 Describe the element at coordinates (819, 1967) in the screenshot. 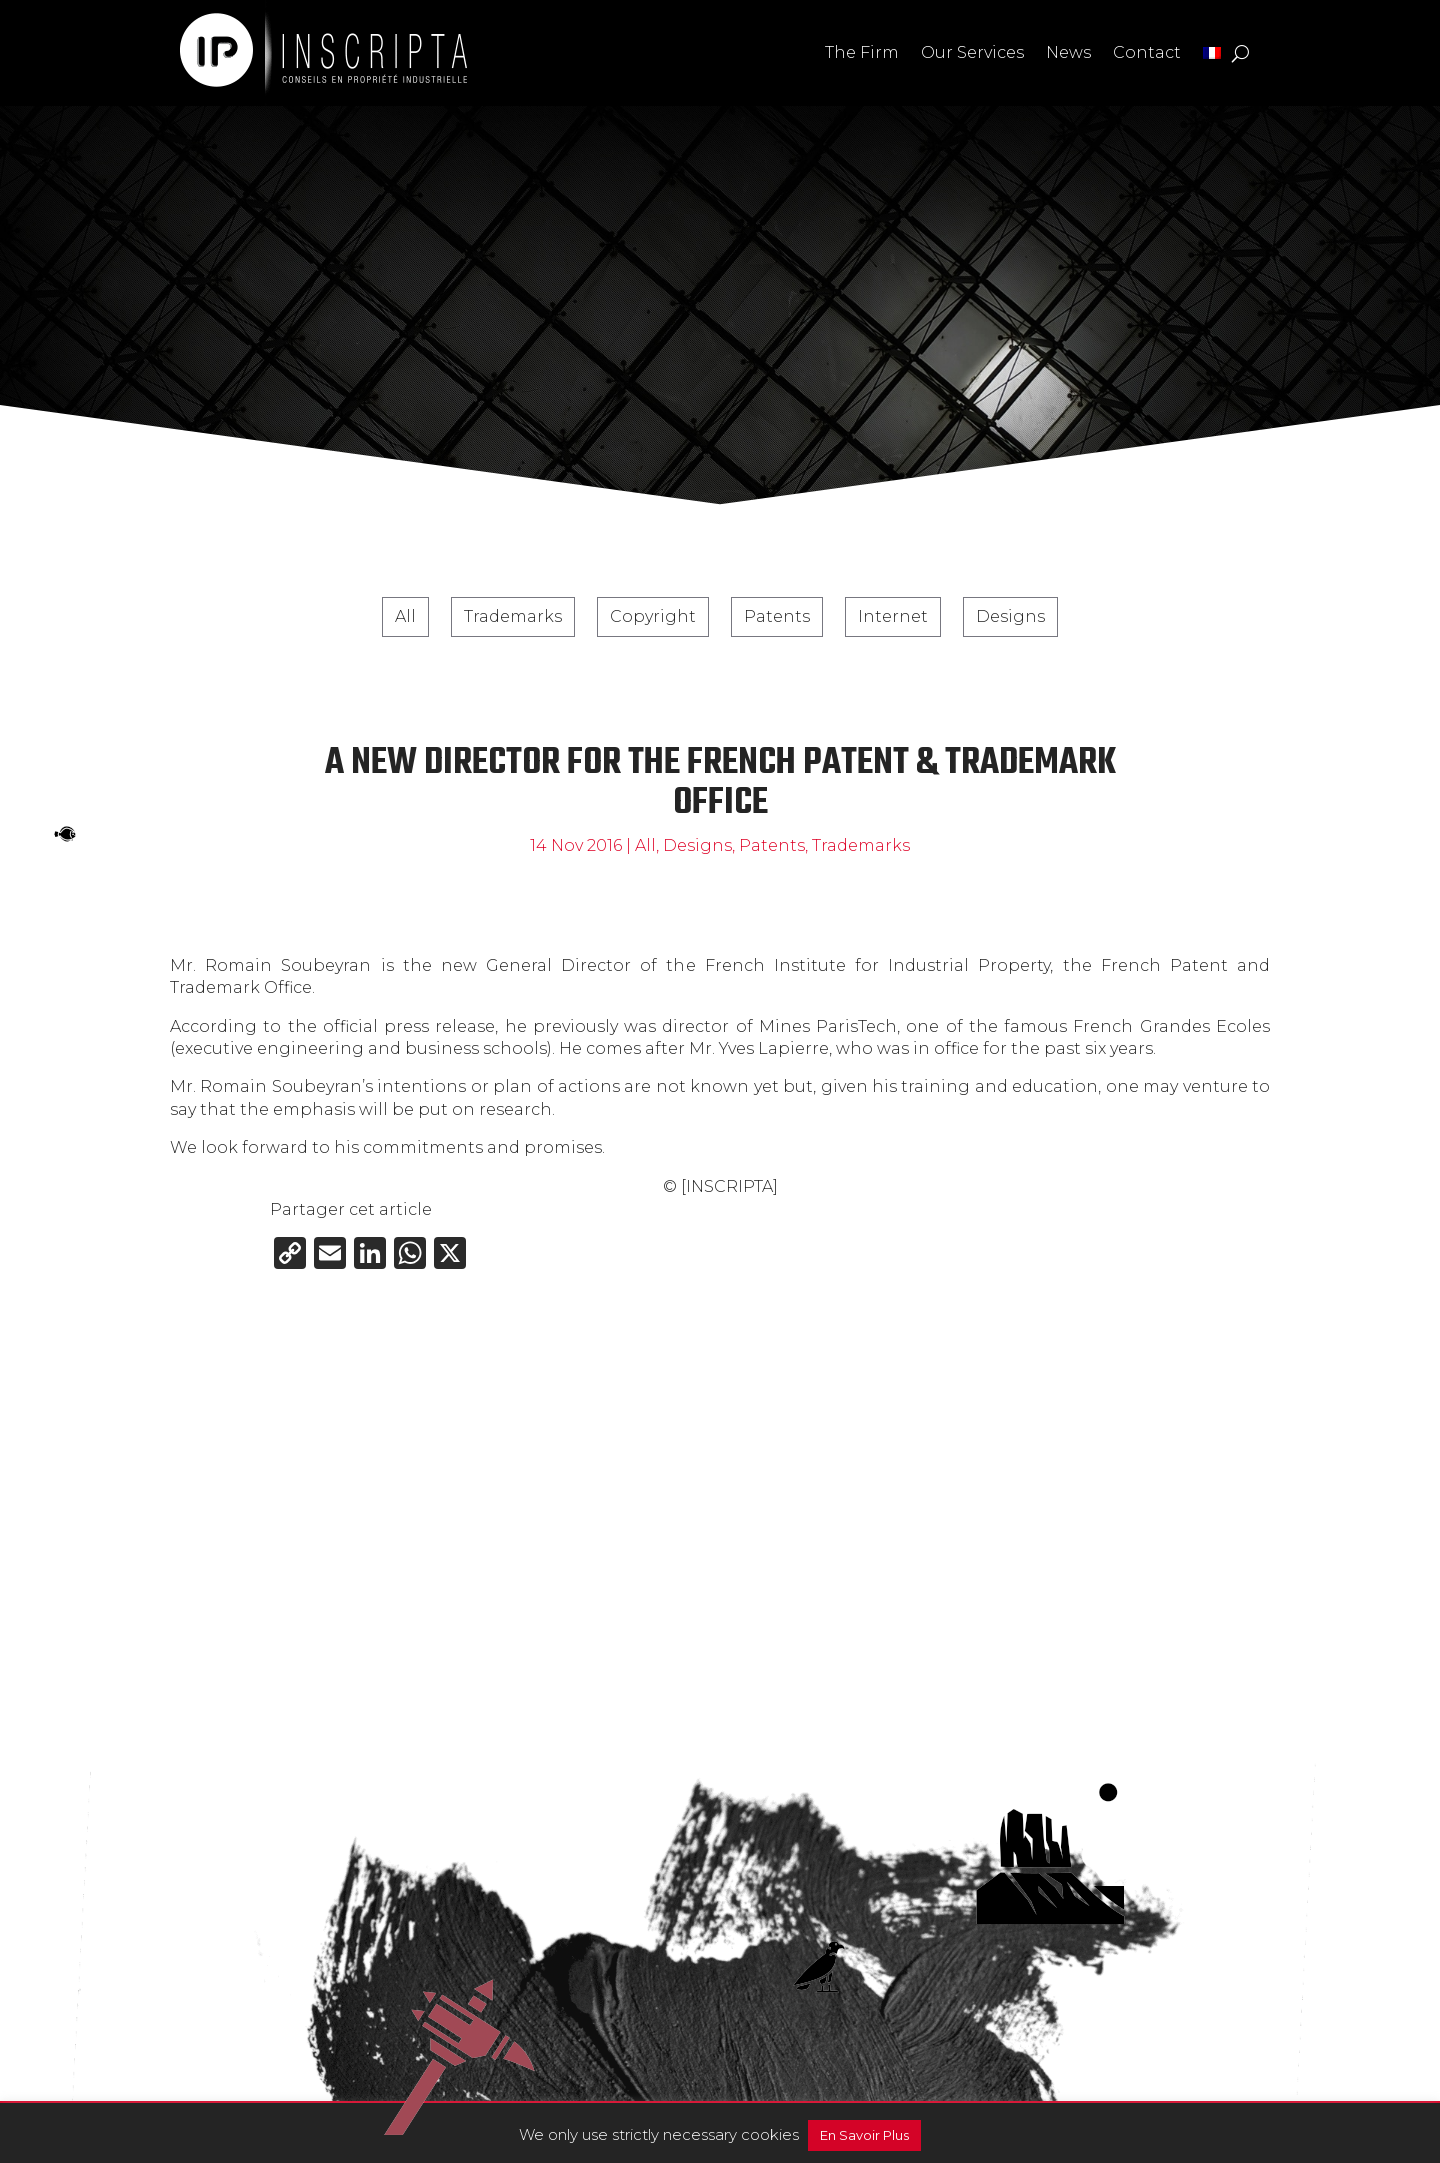

I see `egyptian-themed game element or character` at that location.